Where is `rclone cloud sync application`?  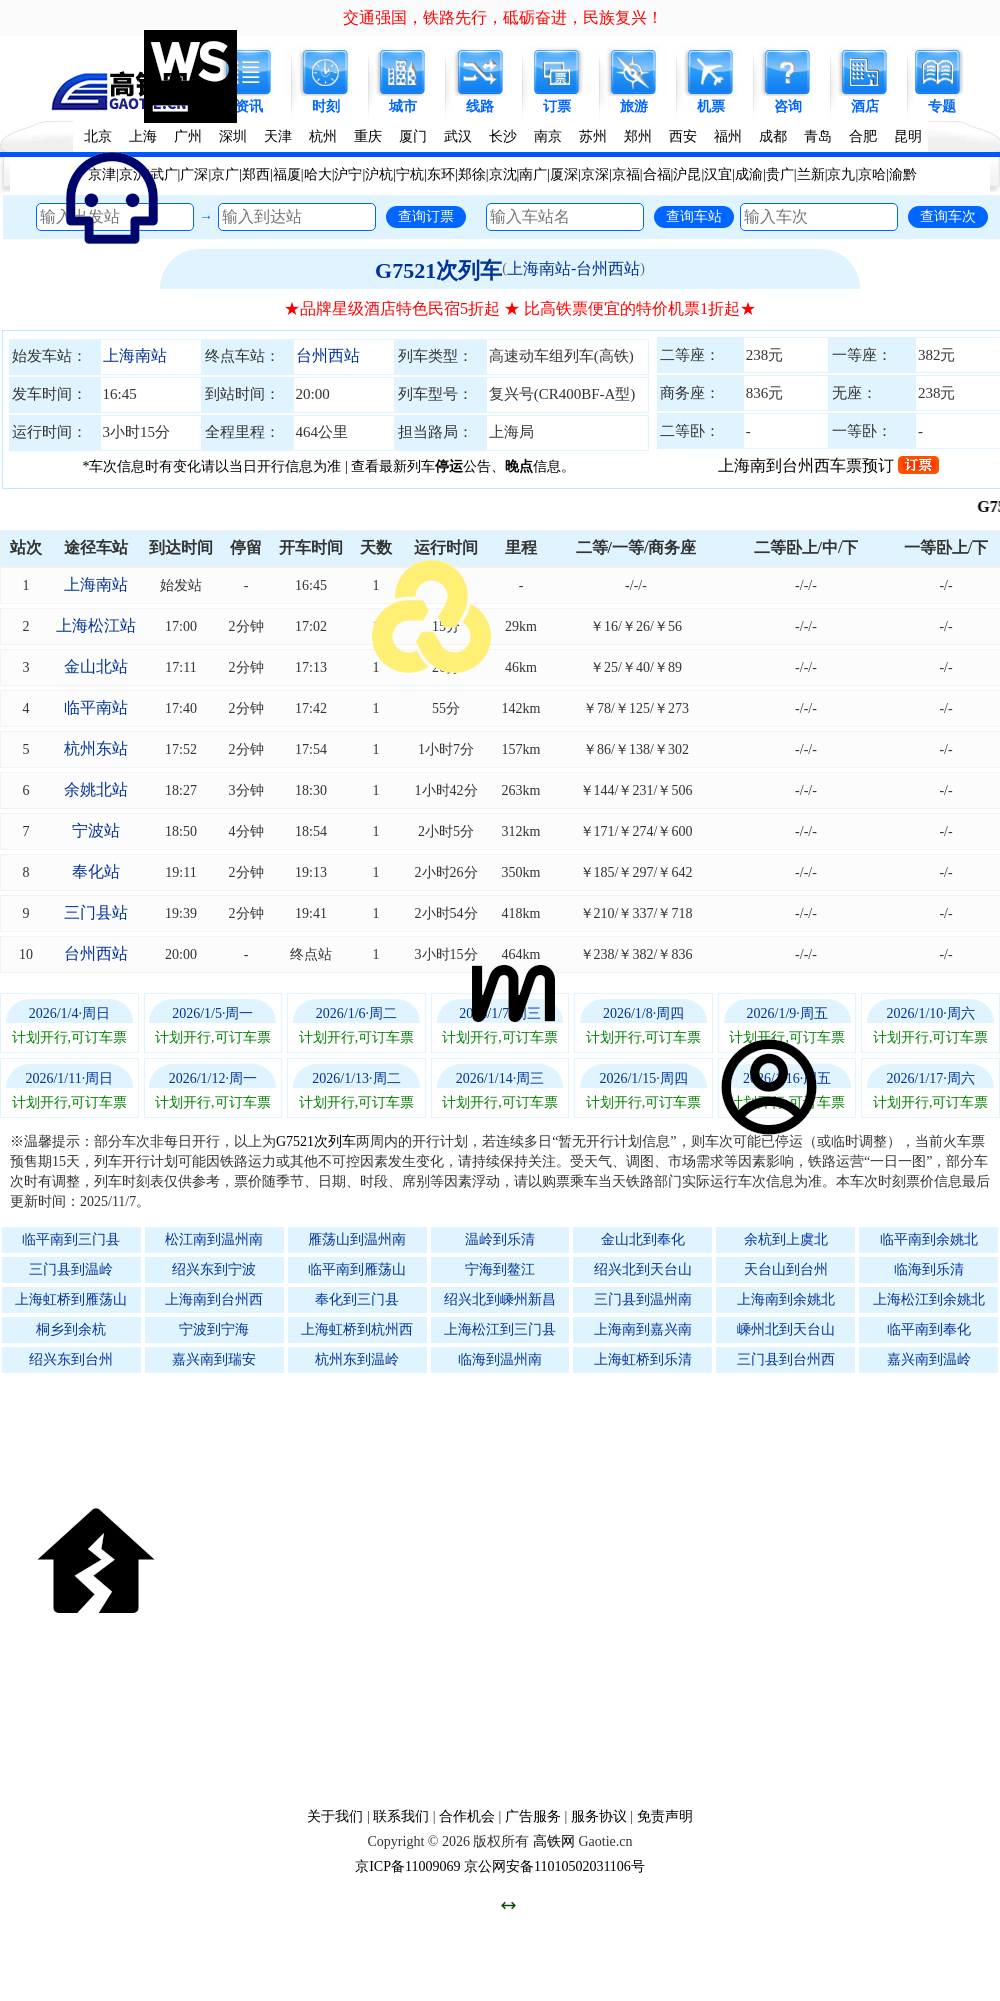
rclone cloud sync application is located at coordinates (431, 616).